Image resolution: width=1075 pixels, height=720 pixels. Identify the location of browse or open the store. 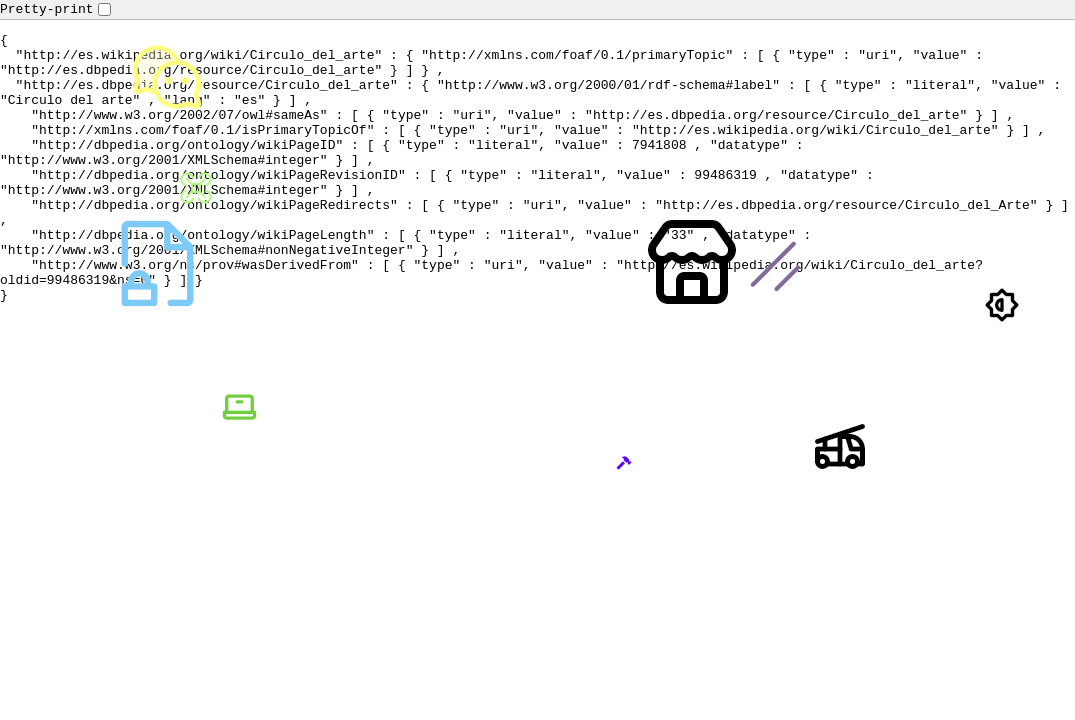
(692, 264).